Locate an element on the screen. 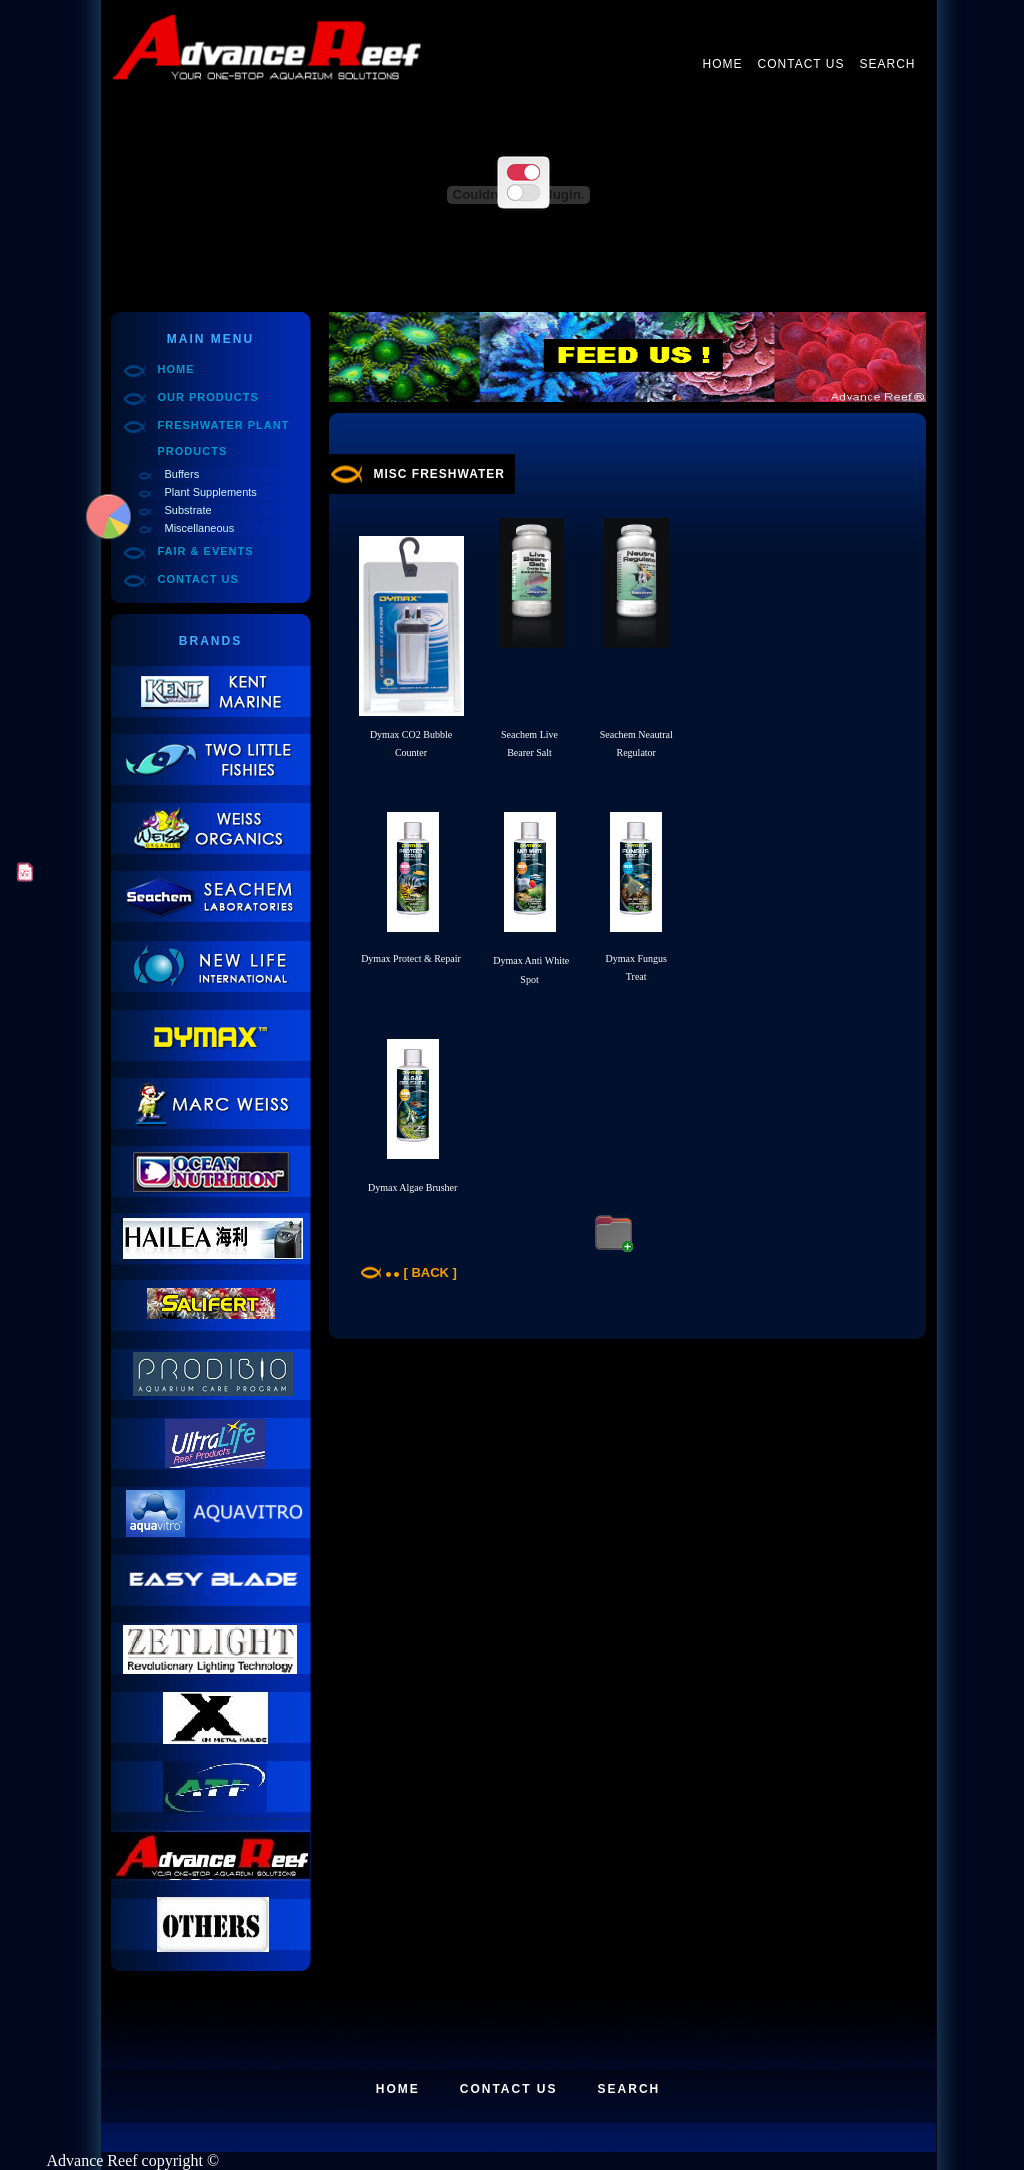  libreoffice math formula file is located at coordinates (25, 872).